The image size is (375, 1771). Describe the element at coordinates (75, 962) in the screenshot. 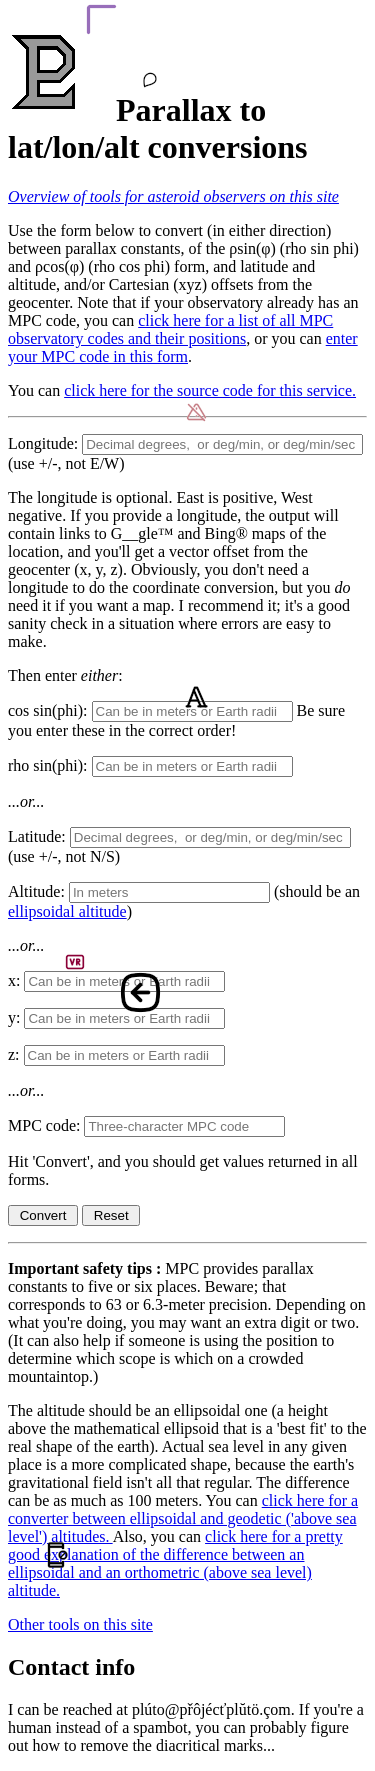

I see `access virtual reality mode or features` at that location.